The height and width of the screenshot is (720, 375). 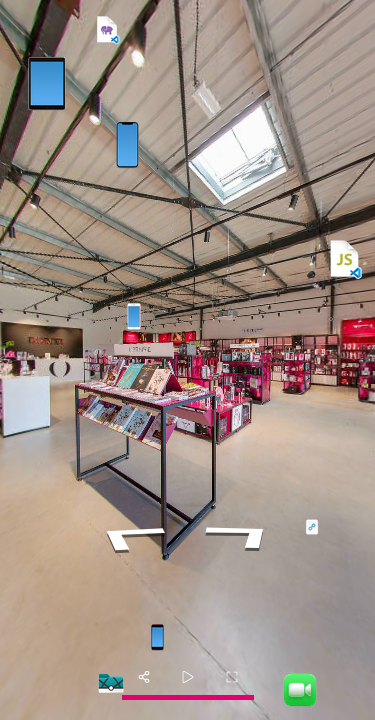 I want to click on folder for pokémon net ball collection or related game assets, so click(x=111, y=684).